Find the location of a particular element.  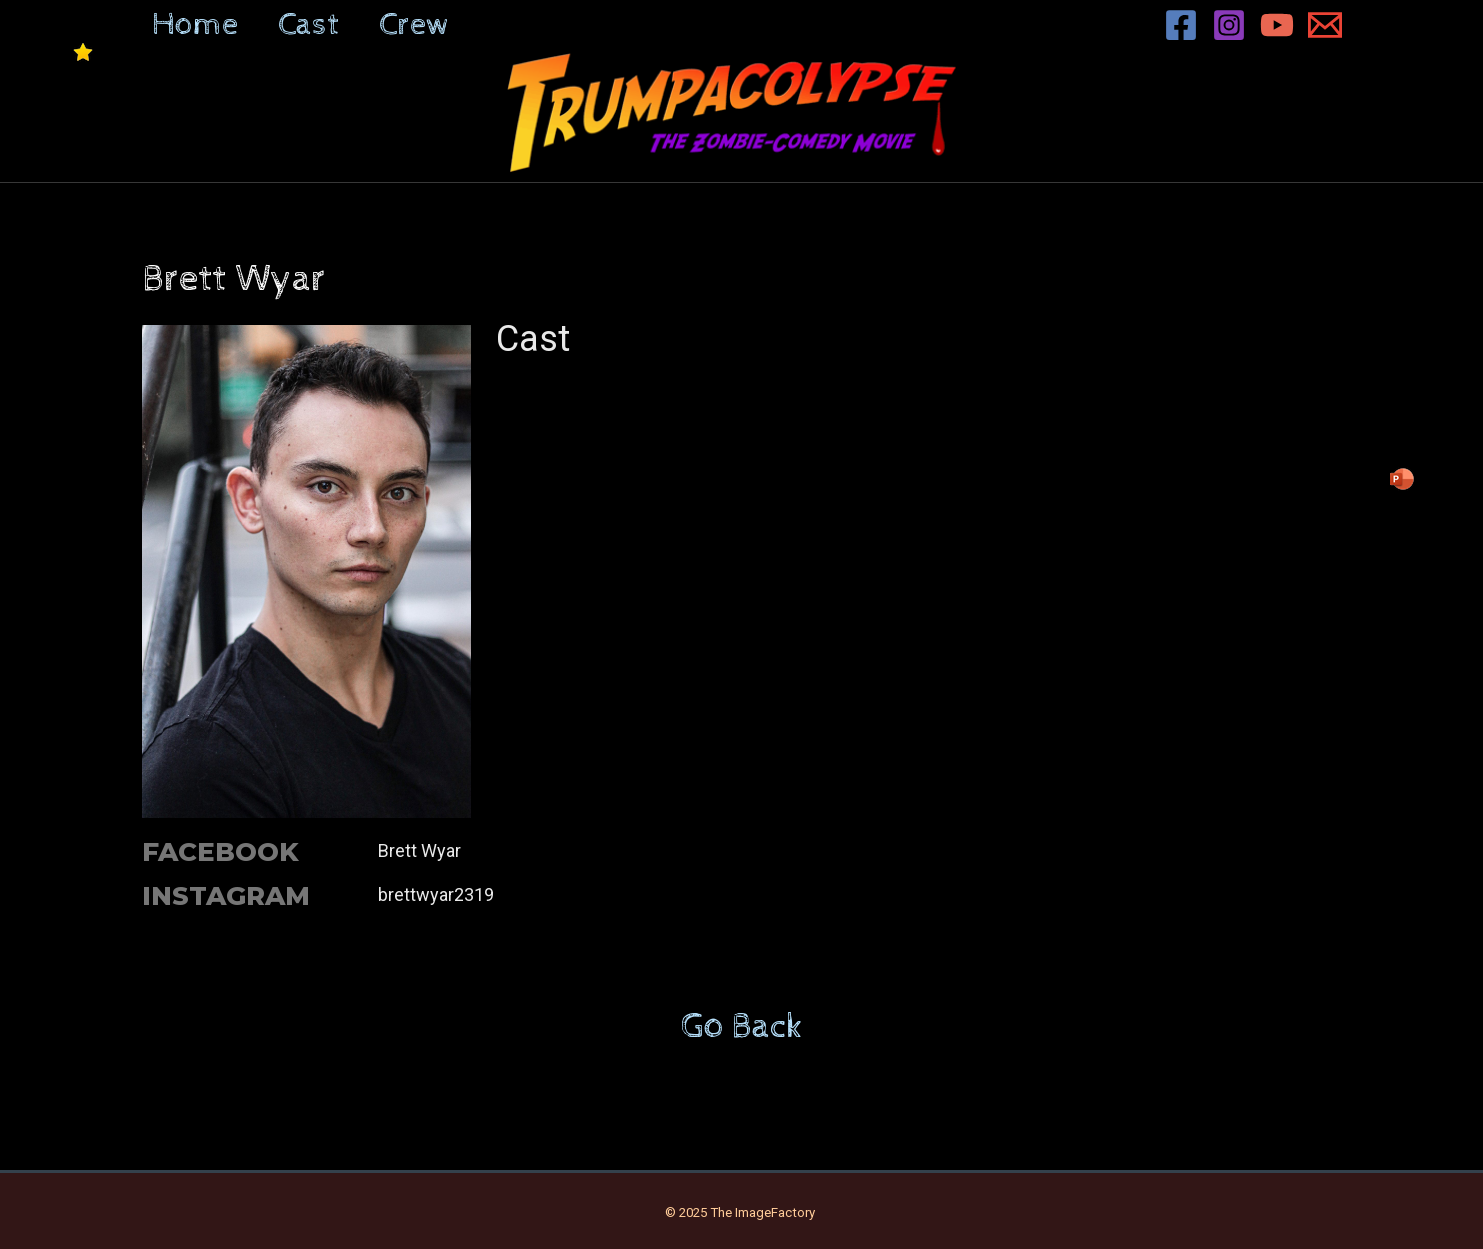

mark item as favorite is located at coordinates (83, 52).